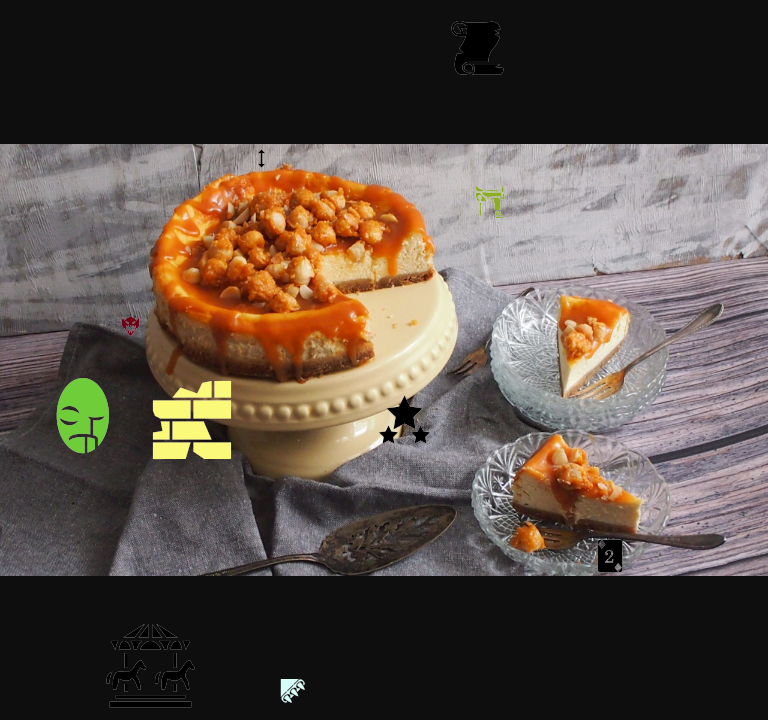  Describe the element at coordinates (192, 420) in the screenshot. I see `indicates structural damage or destruction in gameplay` at that location.